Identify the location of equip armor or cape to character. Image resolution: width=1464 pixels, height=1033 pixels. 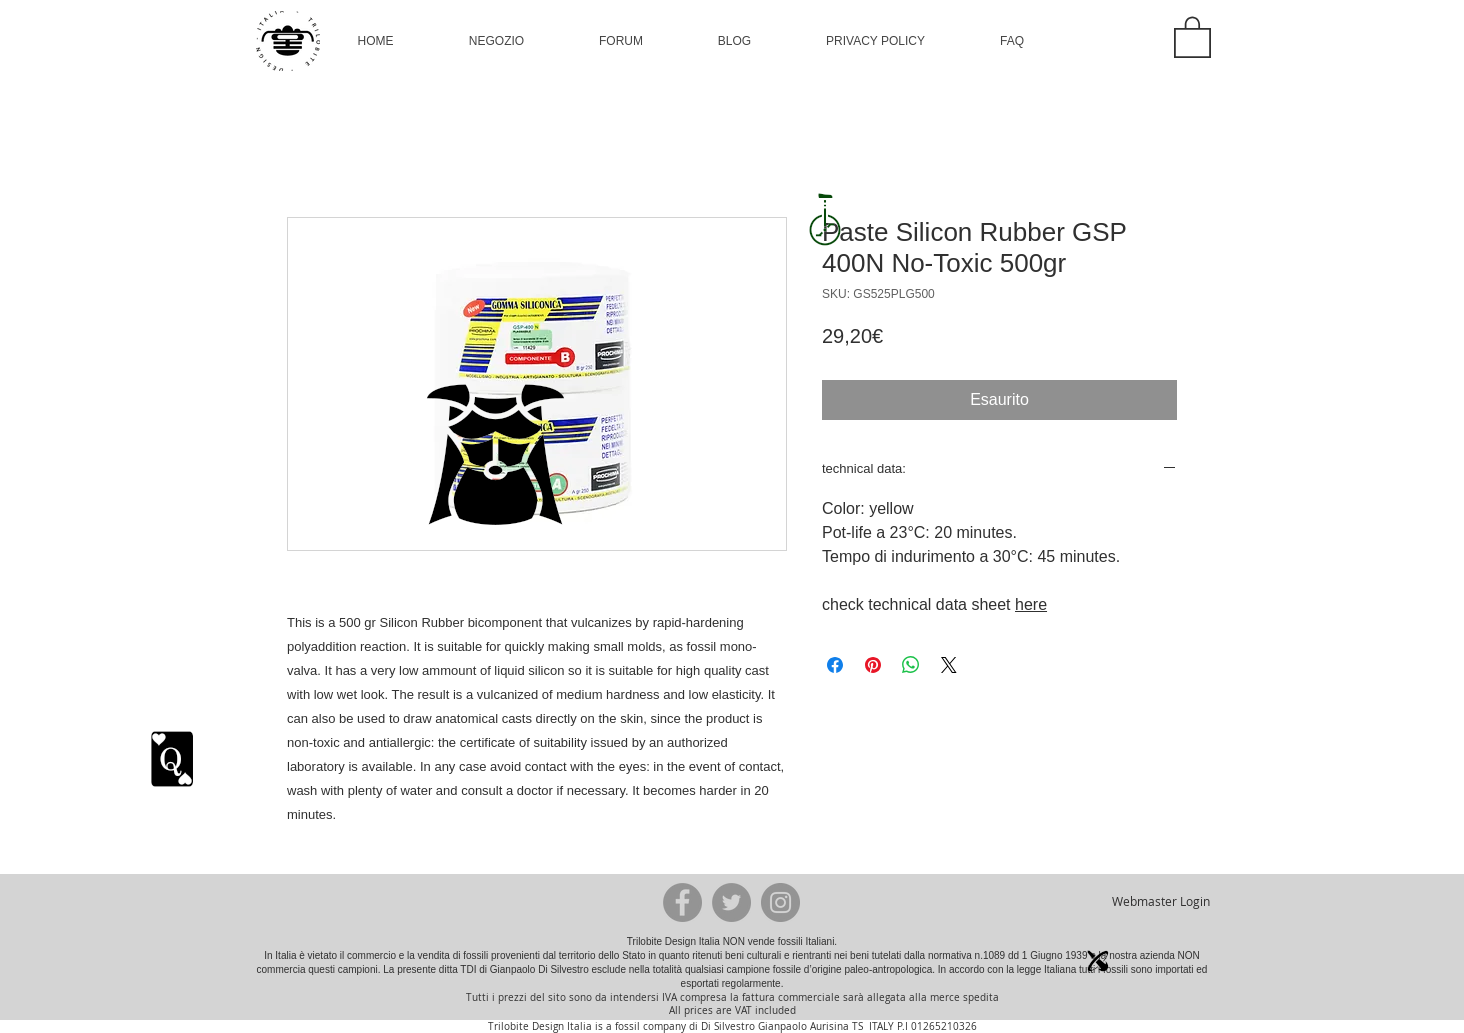
(495, 453).